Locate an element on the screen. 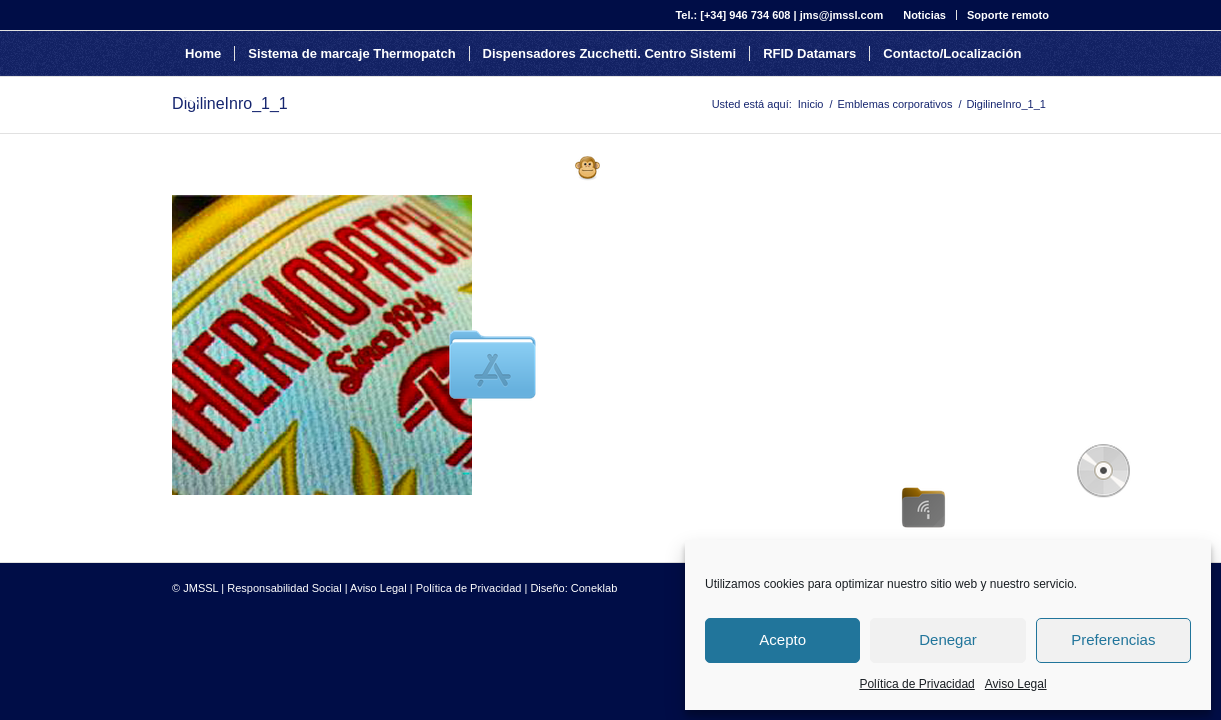 Image resolution: width=1221 pixels, height=720 pixels. access CD/DVD drive or disc media is located at coordinates (1103, 470).